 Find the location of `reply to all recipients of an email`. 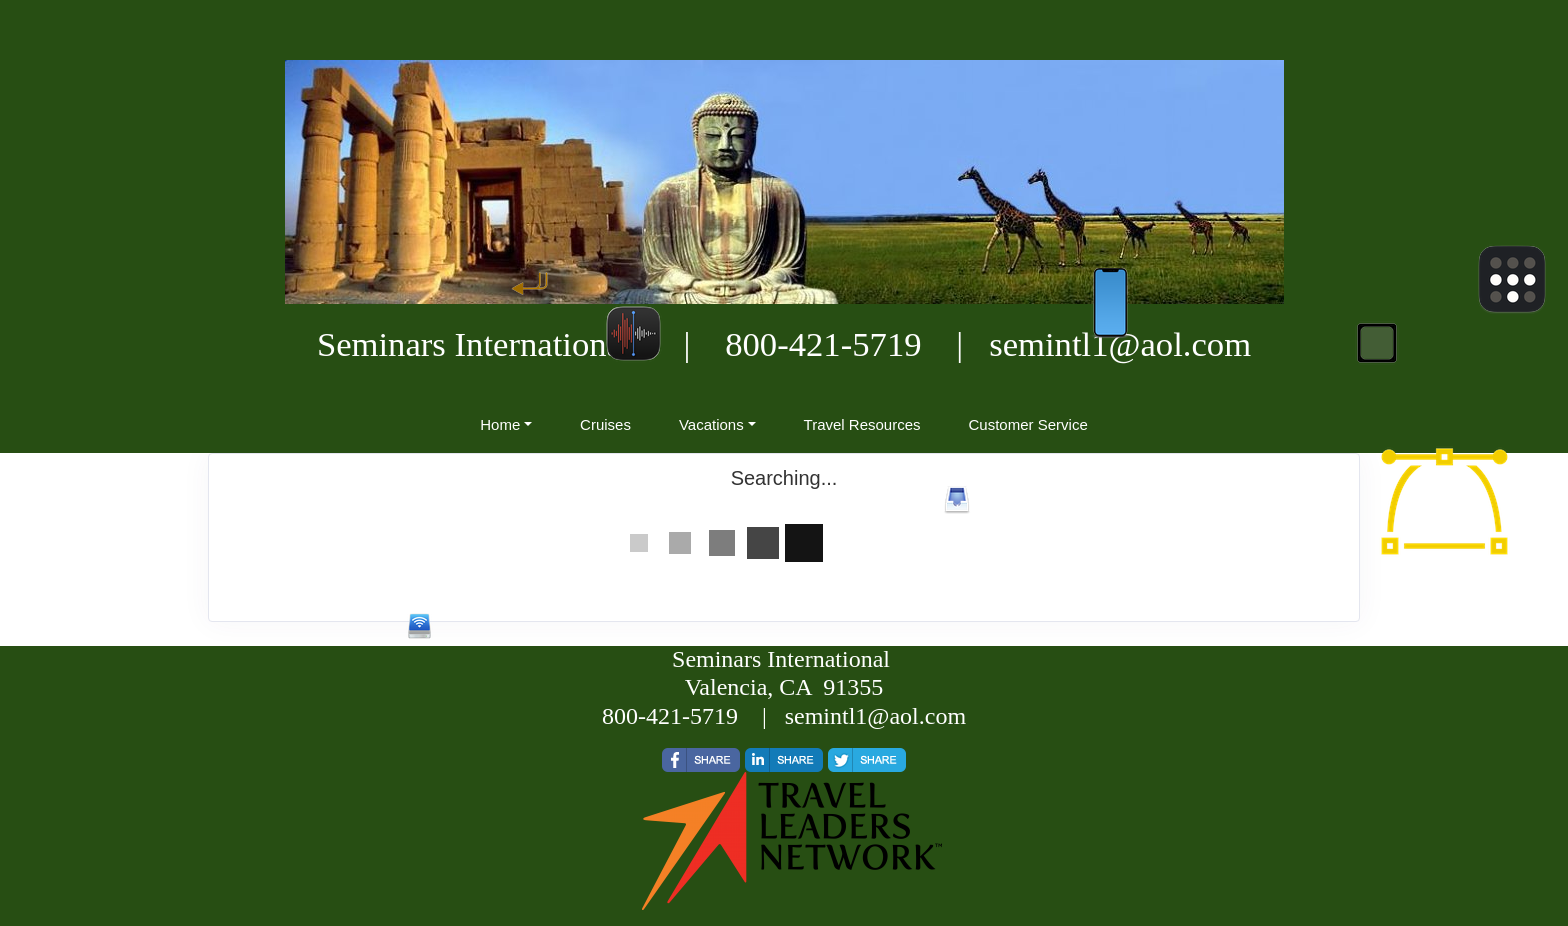

reply to all recipients of an email is located at coordinates (529, 281).